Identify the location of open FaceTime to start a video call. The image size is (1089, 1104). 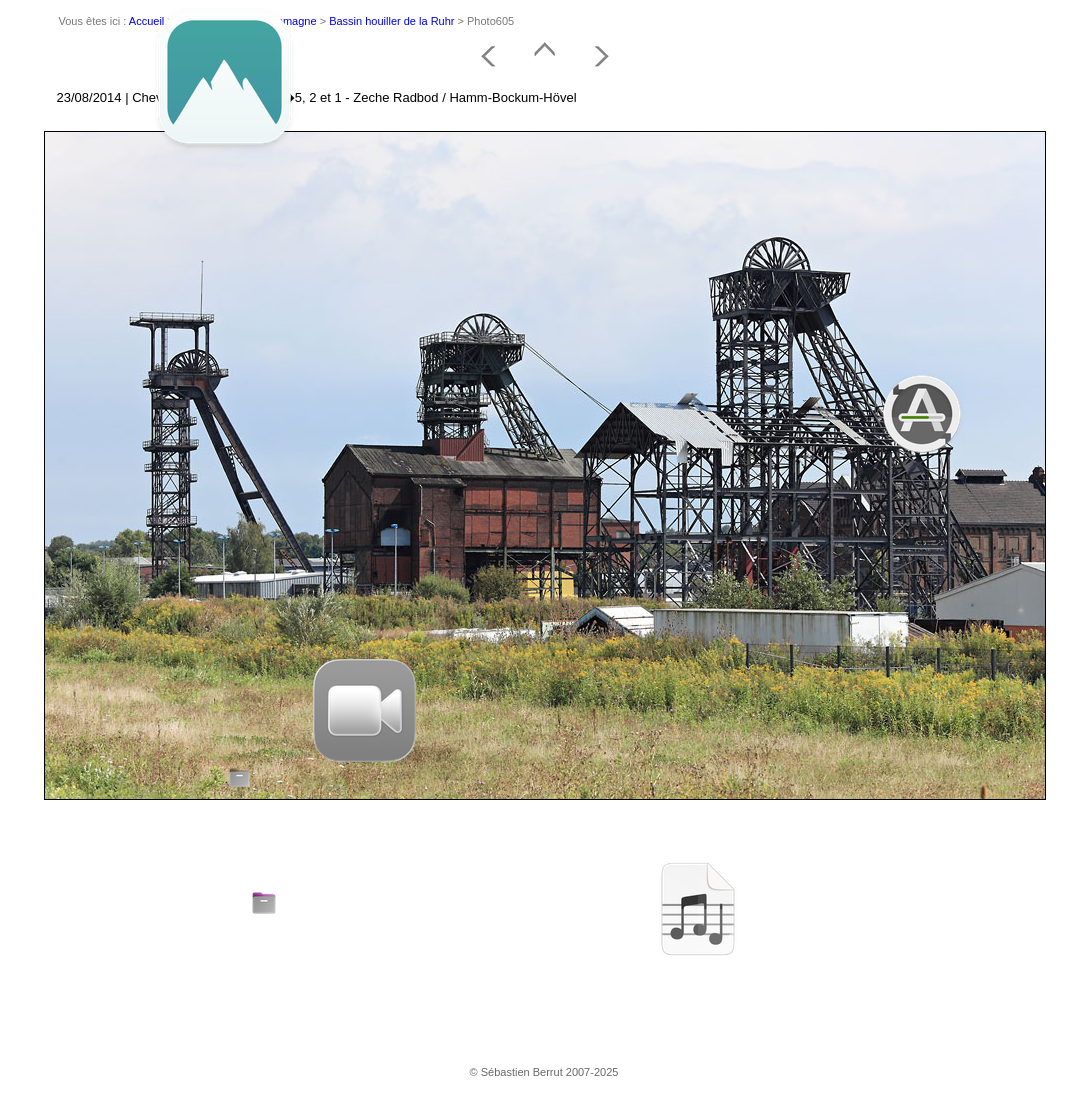
(364, 710).